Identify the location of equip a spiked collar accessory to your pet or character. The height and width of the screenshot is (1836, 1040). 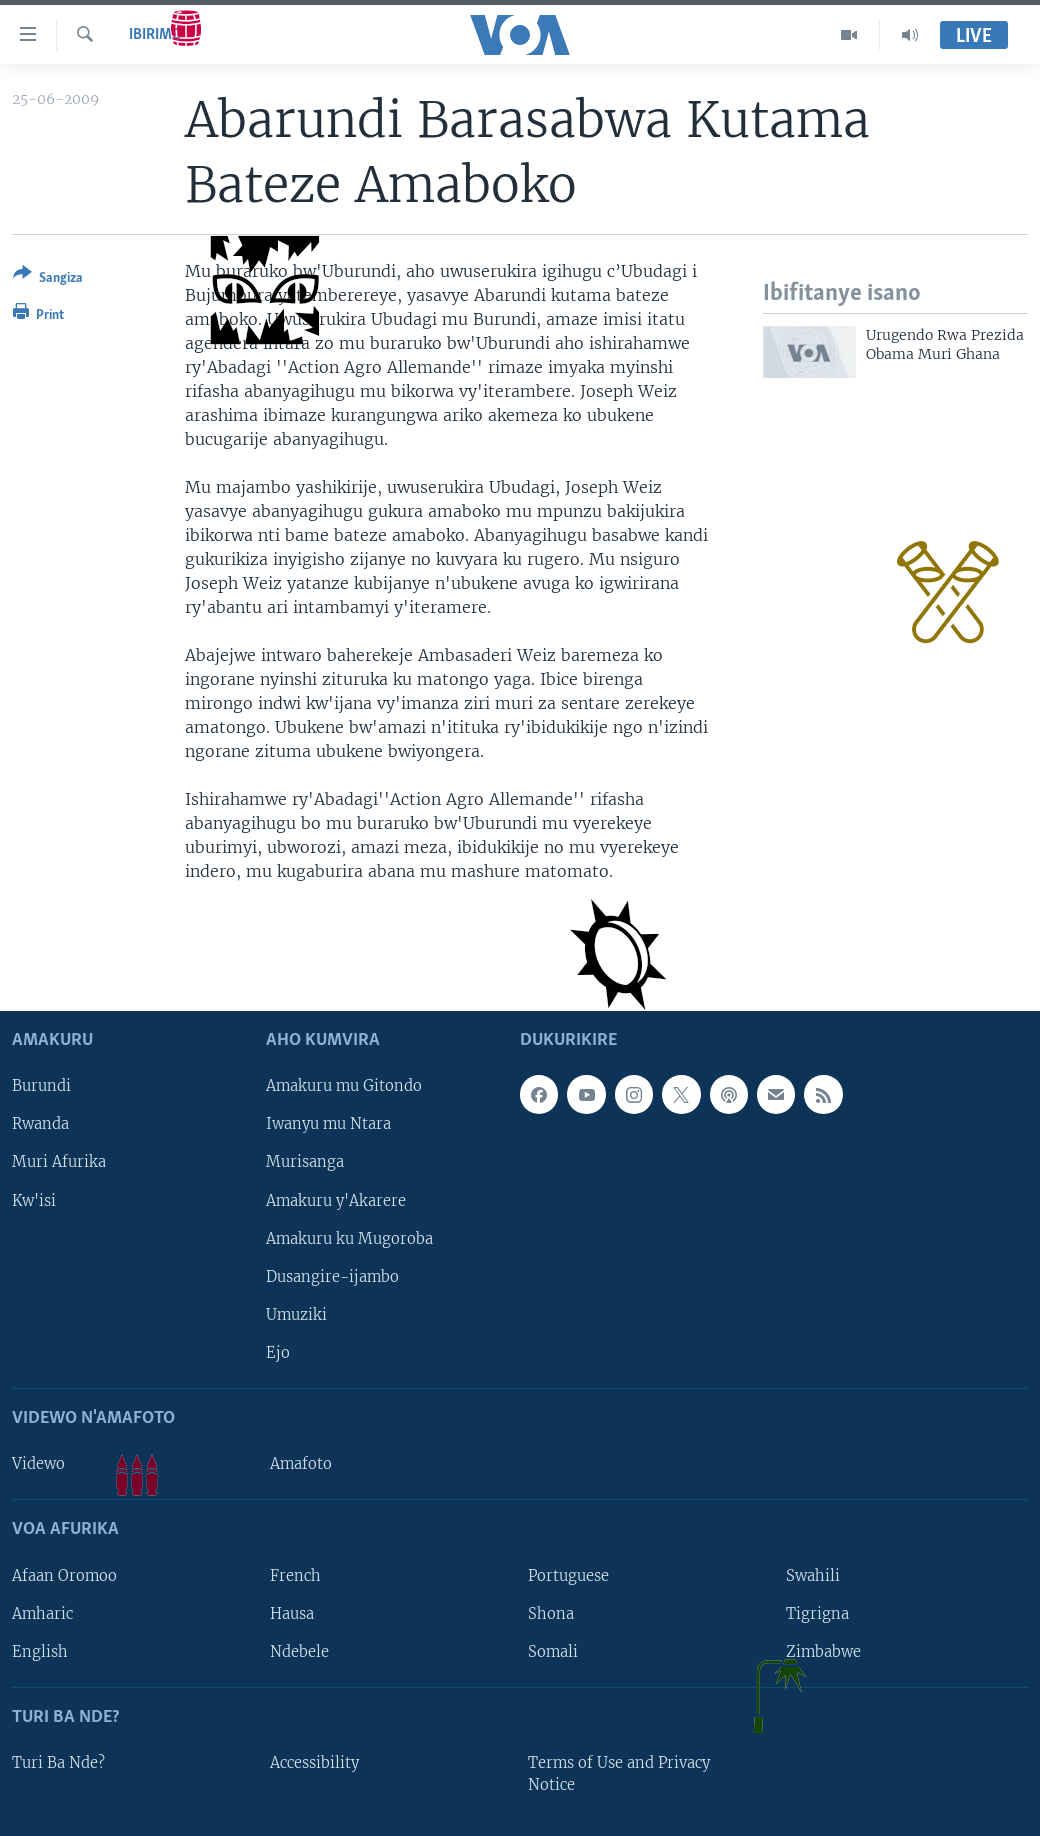
(618, 954).